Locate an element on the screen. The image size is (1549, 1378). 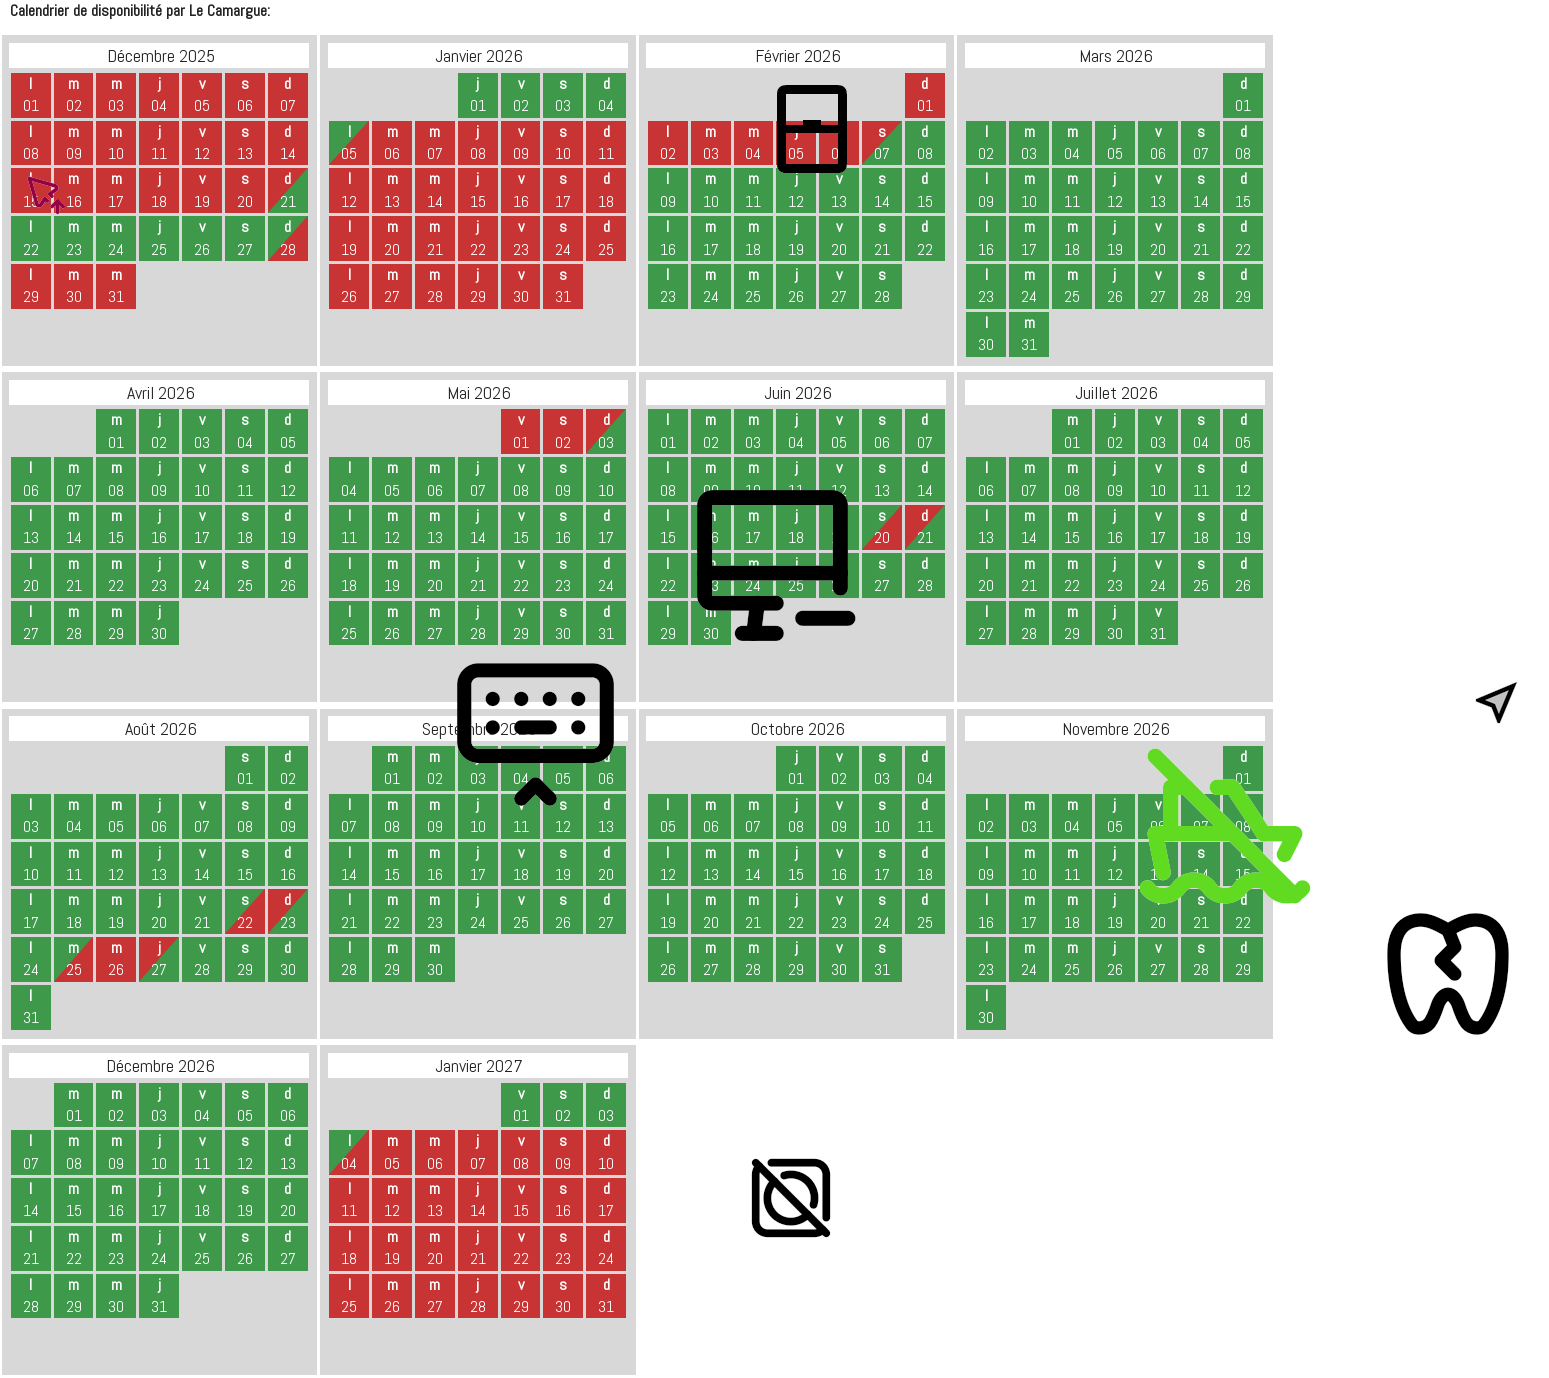
view window sensor status is located at coordinates (812, 129).